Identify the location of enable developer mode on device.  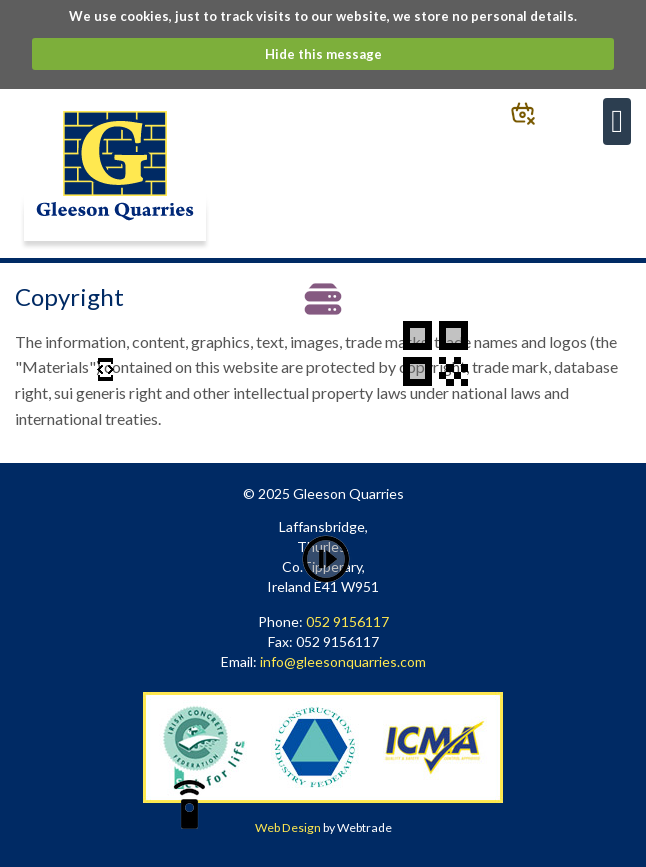
(105, 369).